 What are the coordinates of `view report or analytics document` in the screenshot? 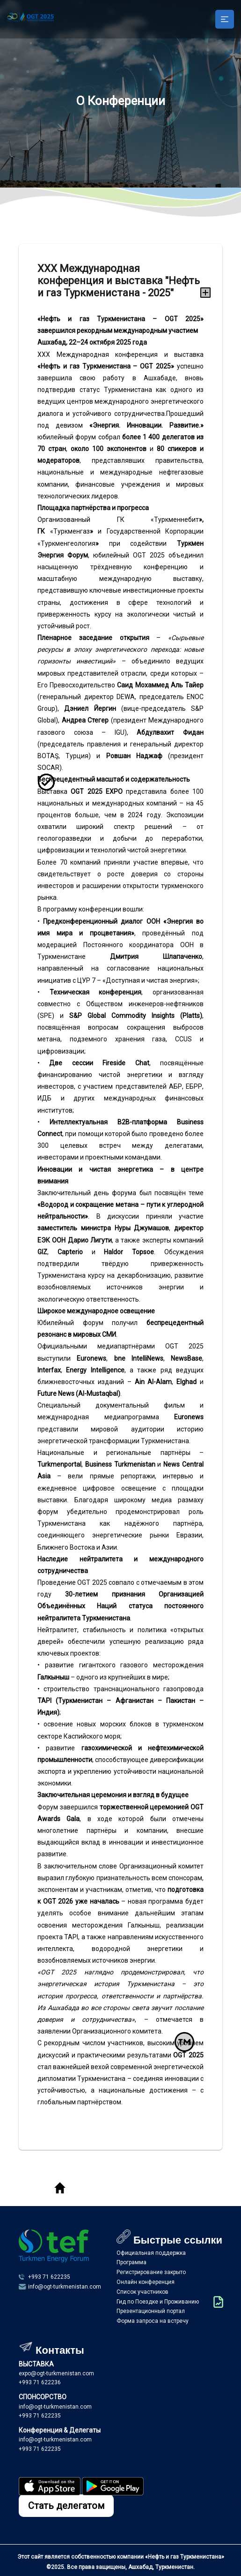 It's located at (218, 2302).